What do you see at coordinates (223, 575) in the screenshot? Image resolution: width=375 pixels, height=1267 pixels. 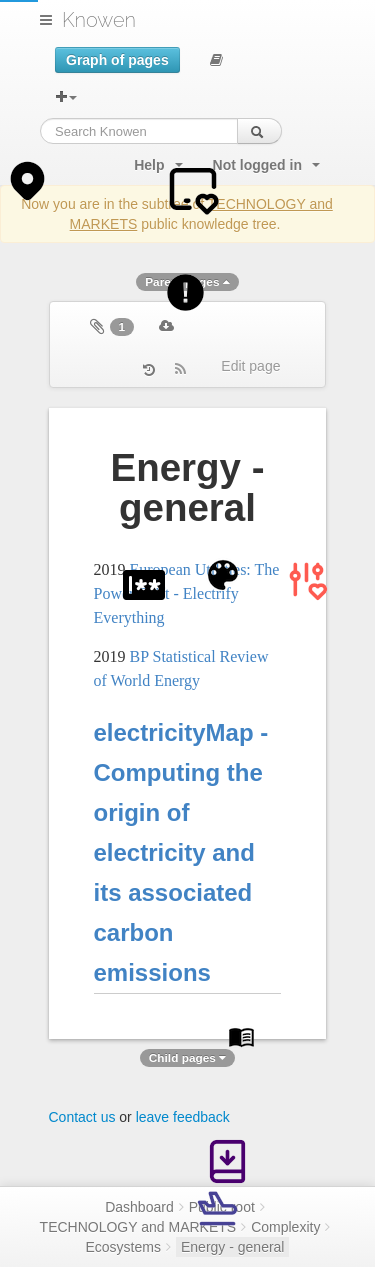 I see `access color or theme customization options` at bounding box center [223, 575].